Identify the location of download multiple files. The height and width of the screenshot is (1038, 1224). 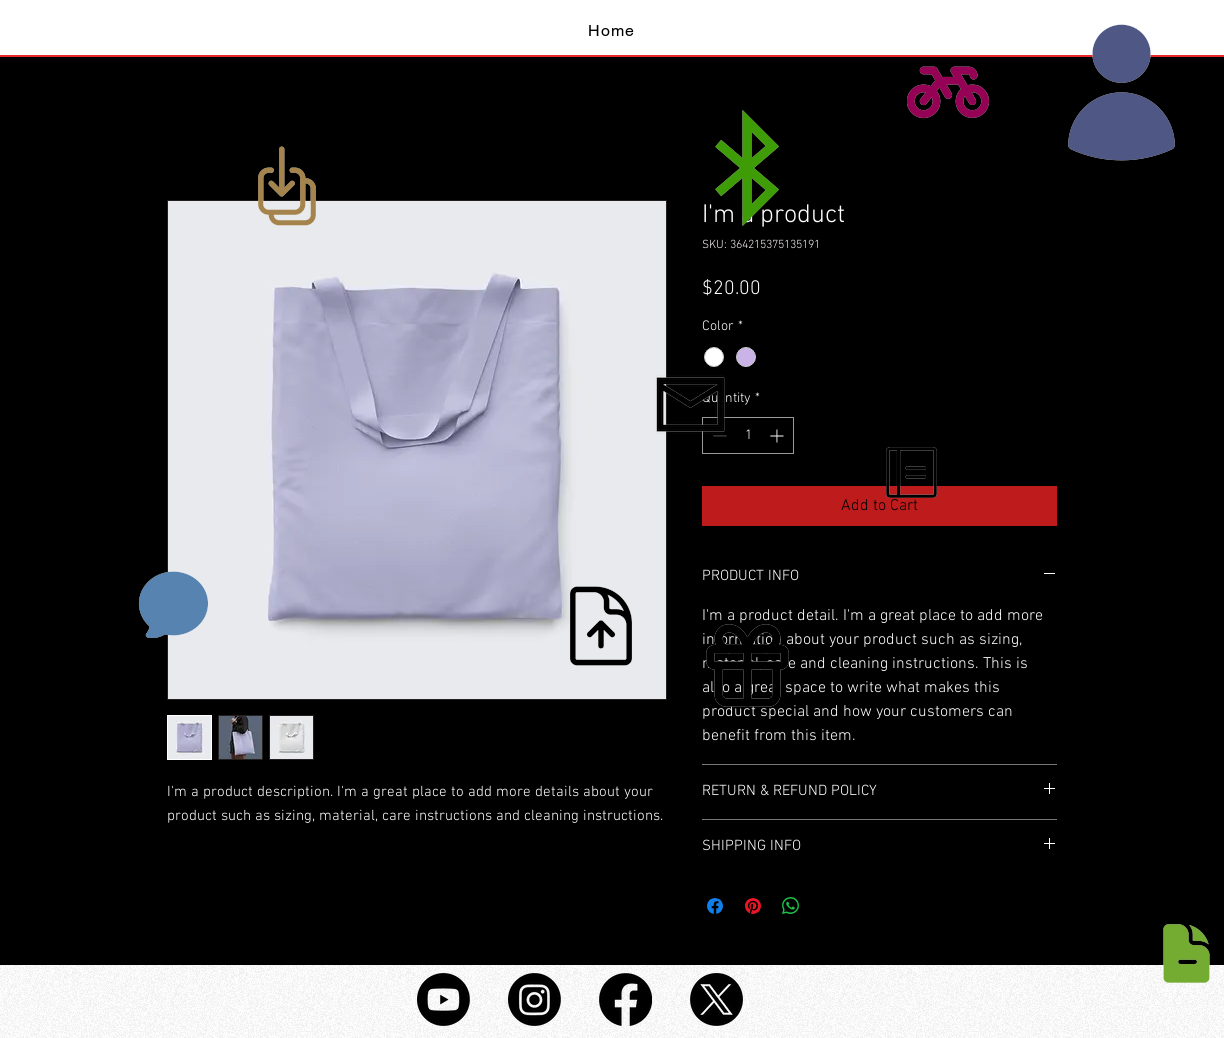
(287, 186).